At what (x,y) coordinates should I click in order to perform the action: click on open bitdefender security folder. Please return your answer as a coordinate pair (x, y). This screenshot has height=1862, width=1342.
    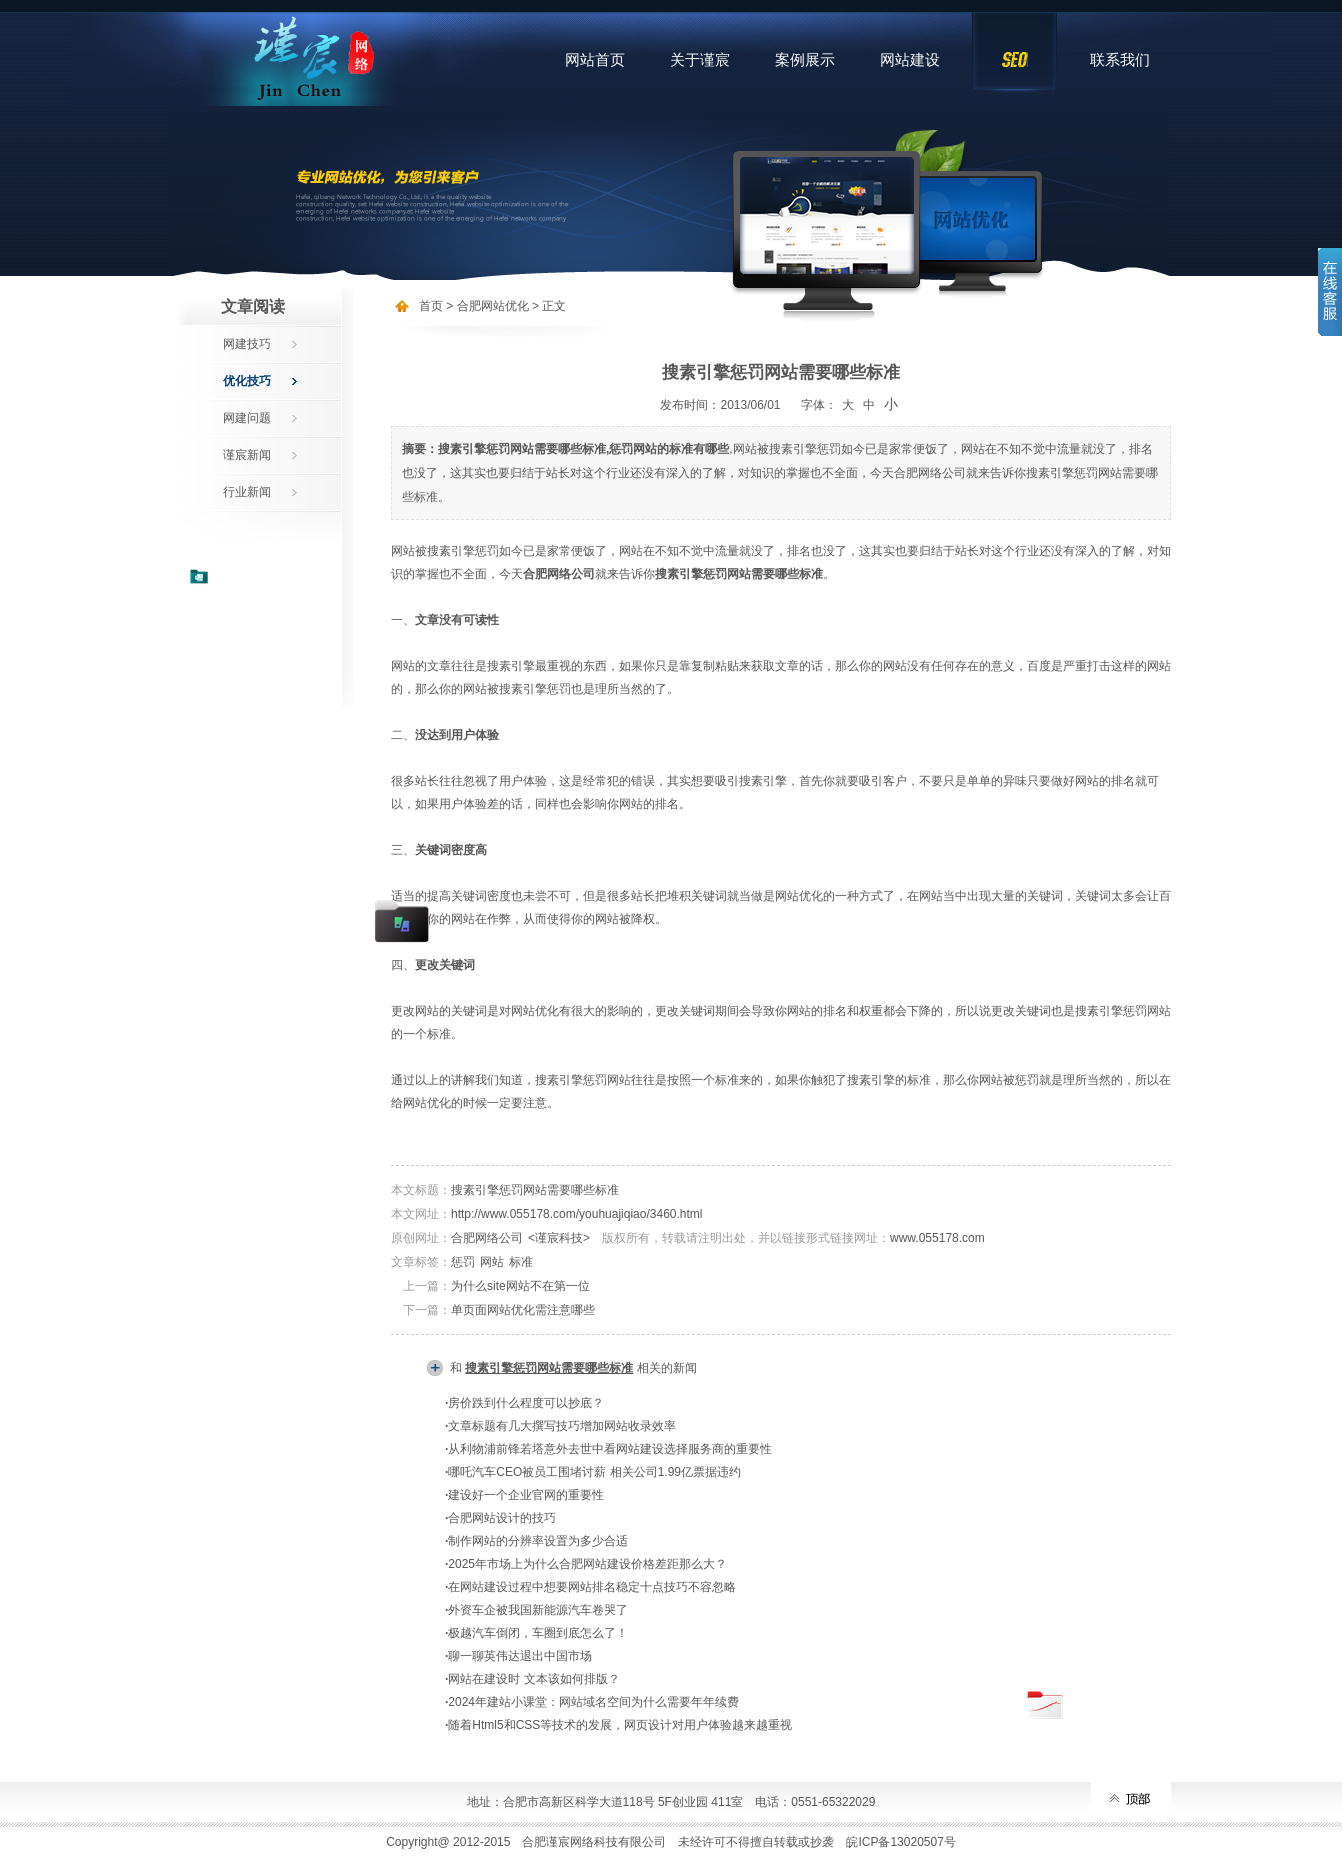
    Looking at the image, I should click on (1045, 1706).